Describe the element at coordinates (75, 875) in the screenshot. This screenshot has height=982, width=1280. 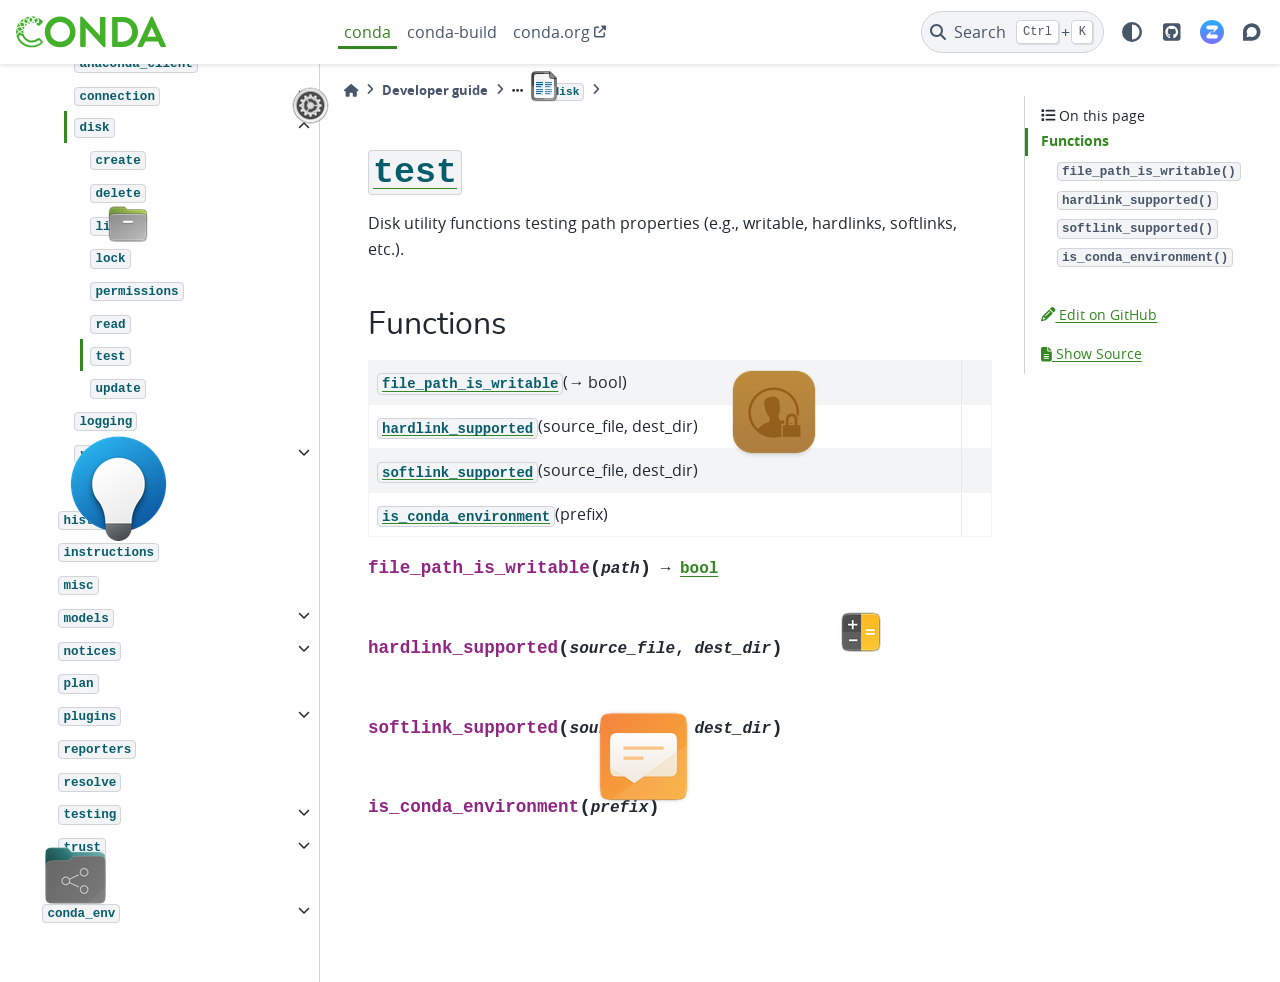
I see `access your public shared folder` at that location.